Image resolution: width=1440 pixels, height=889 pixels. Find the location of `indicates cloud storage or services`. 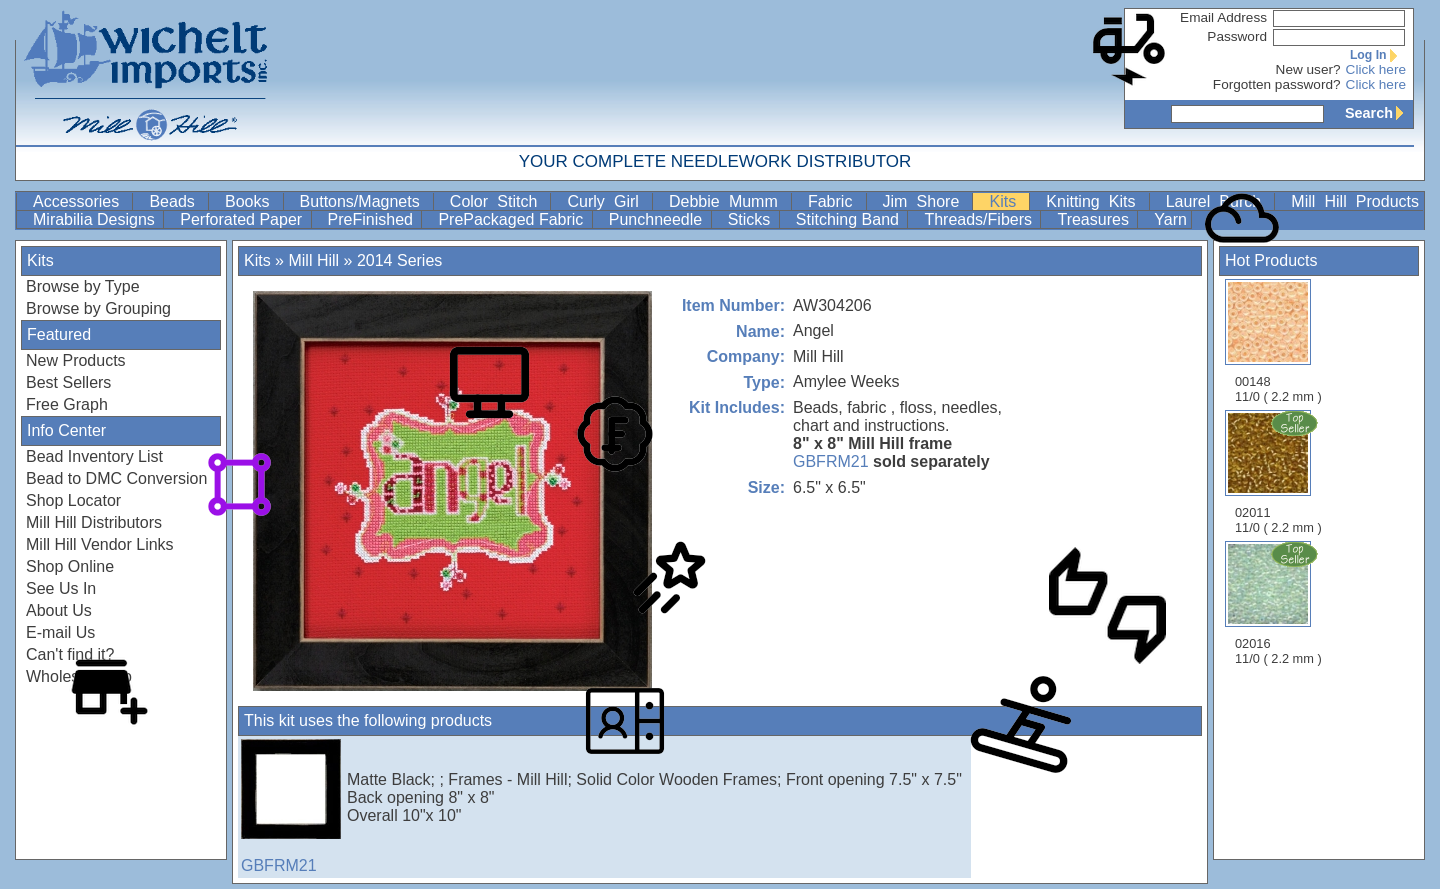

indicates cloud storage or services is located at coordinates (1242, 218).